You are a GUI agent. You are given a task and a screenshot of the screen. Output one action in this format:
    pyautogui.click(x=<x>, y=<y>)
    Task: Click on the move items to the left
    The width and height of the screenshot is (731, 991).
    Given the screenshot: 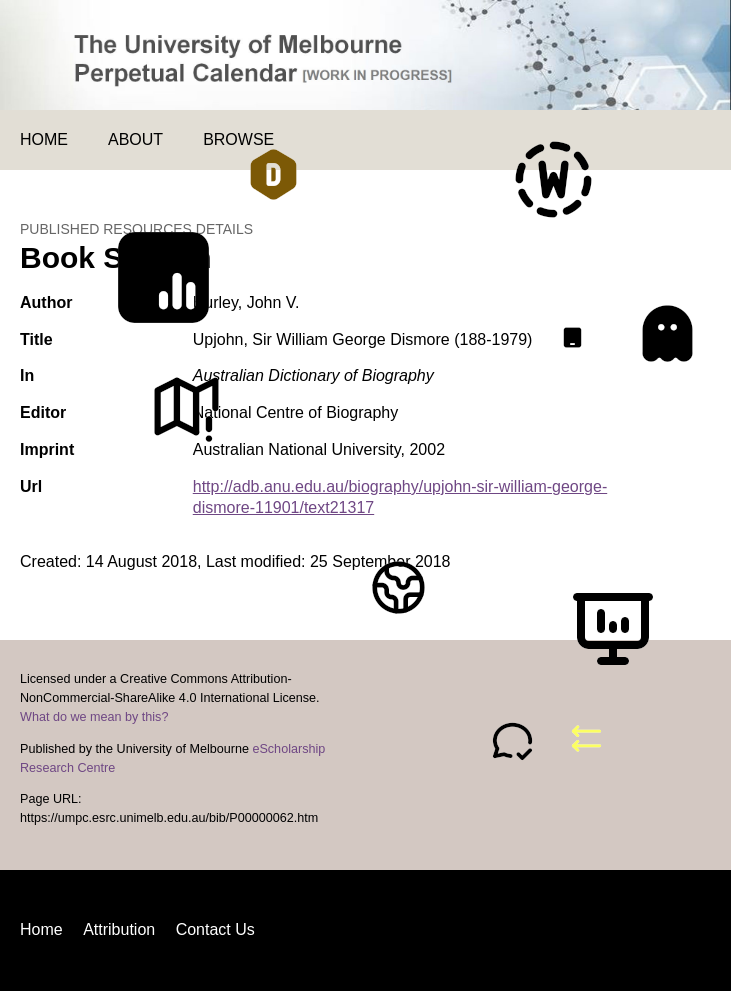 What is the action you would take?
    pyautogui.click(x=586, y=738)
    